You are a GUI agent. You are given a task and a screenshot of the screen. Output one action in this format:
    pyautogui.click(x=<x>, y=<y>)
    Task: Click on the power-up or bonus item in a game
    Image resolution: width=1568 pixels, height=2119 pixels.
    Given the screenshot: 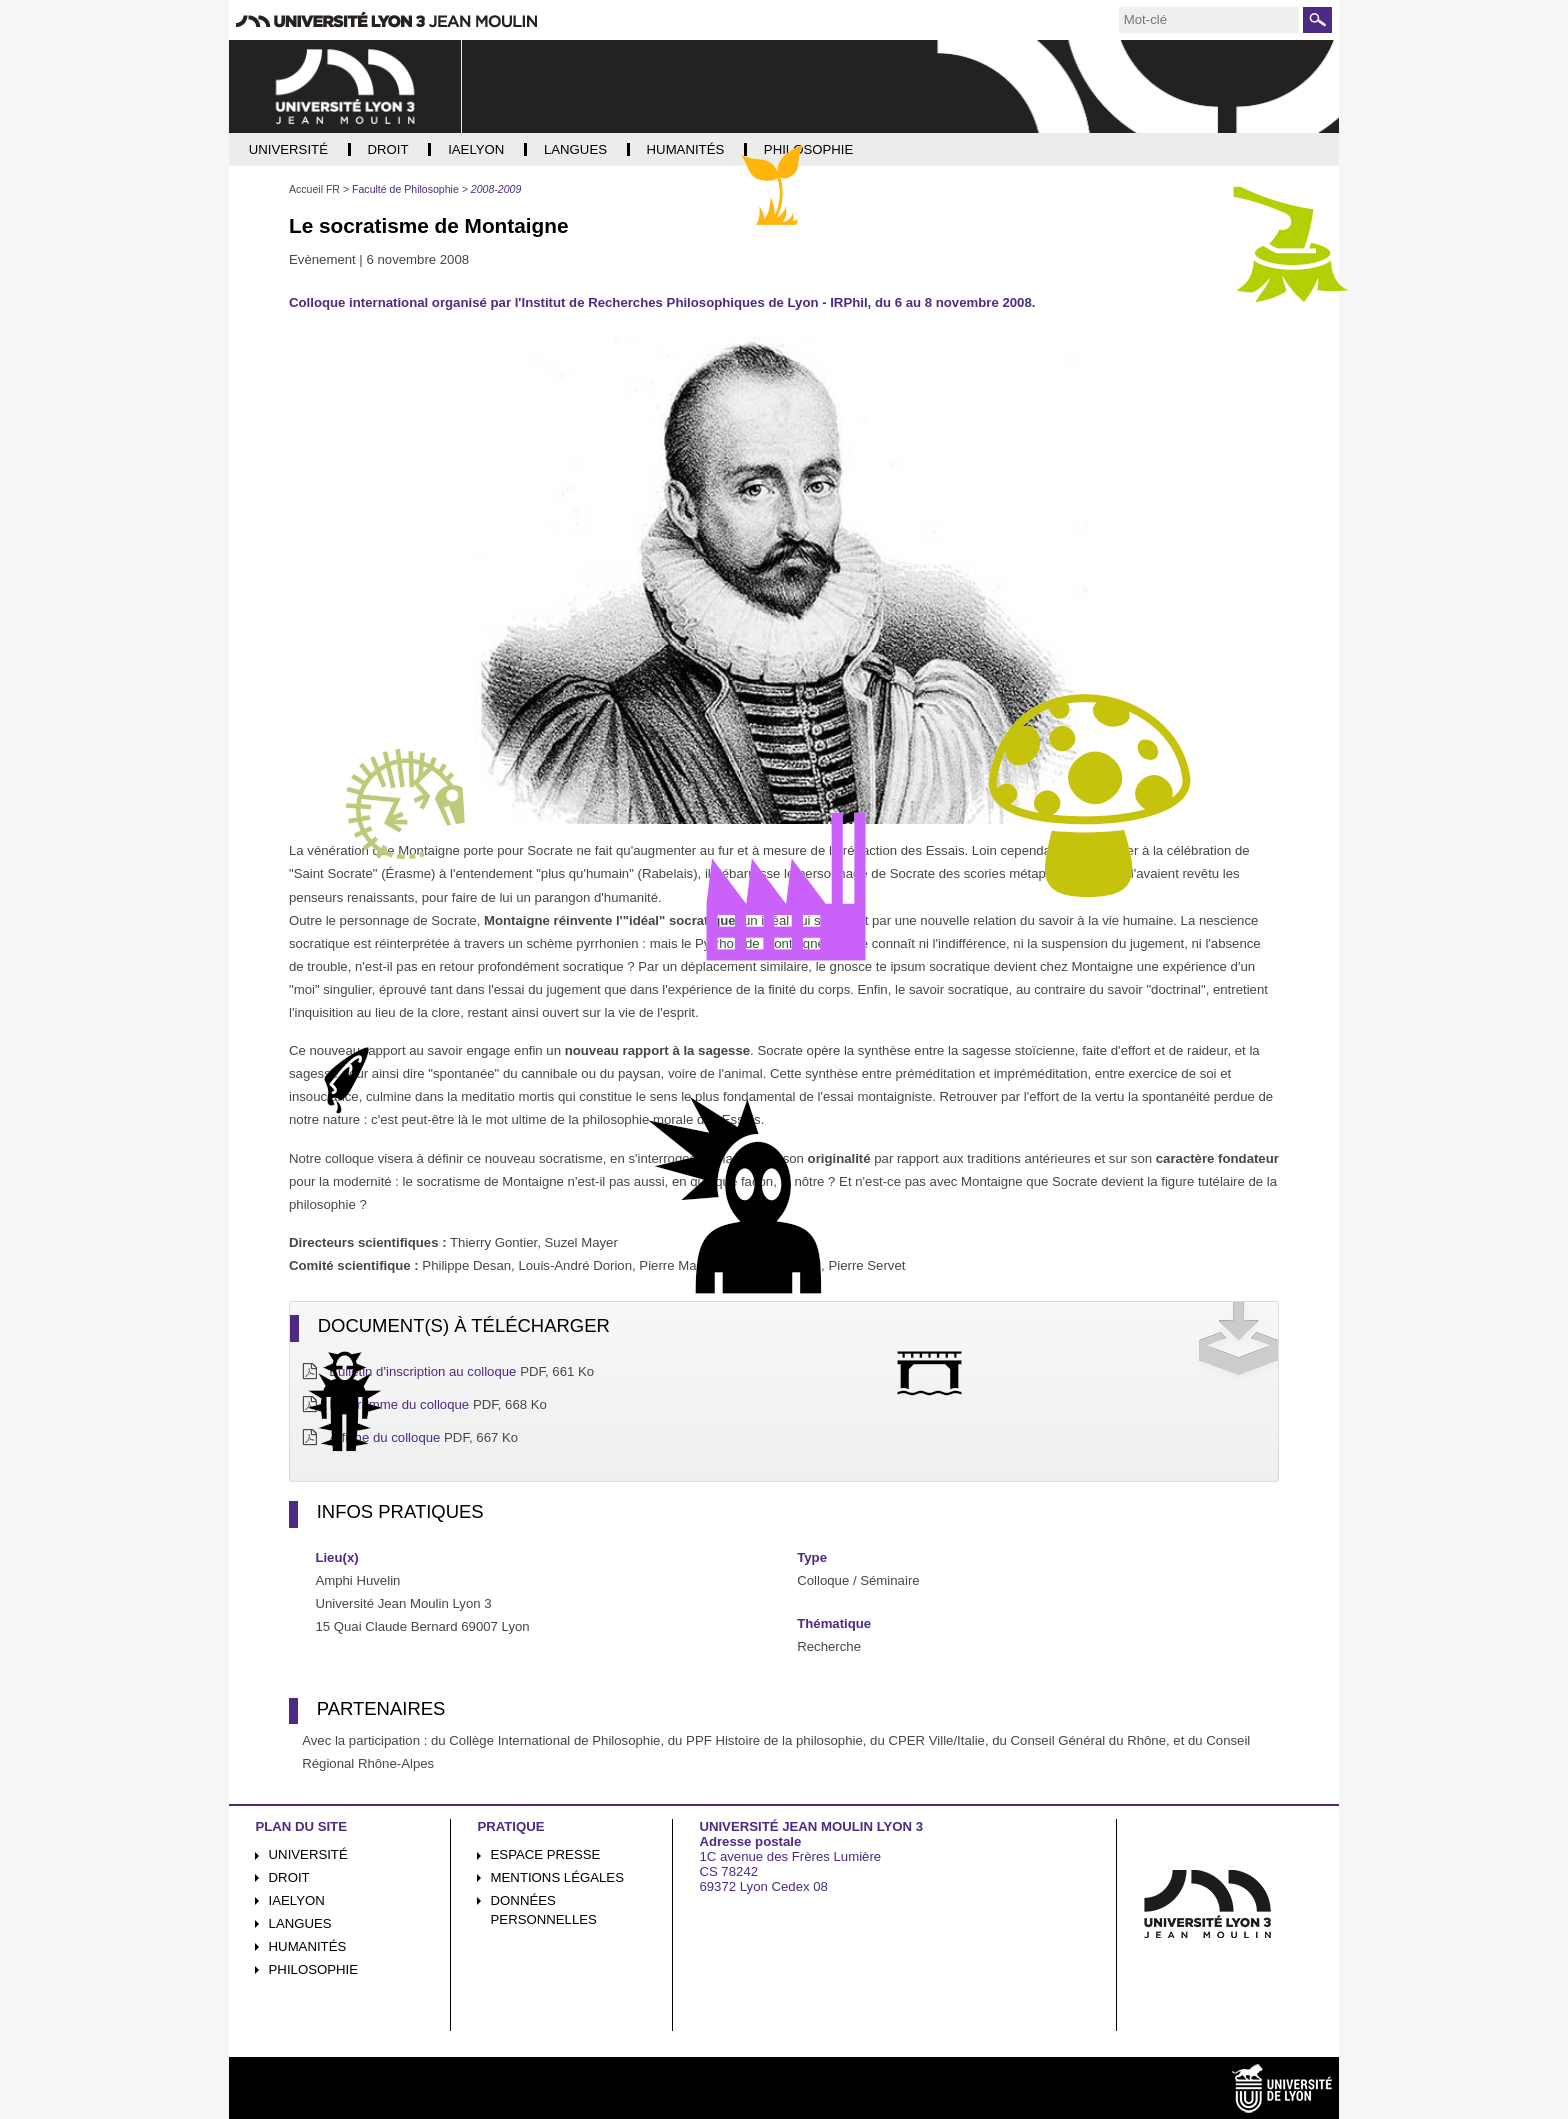 What is the action you would take?
    pyautogui.click(x=1090, y=794)
    